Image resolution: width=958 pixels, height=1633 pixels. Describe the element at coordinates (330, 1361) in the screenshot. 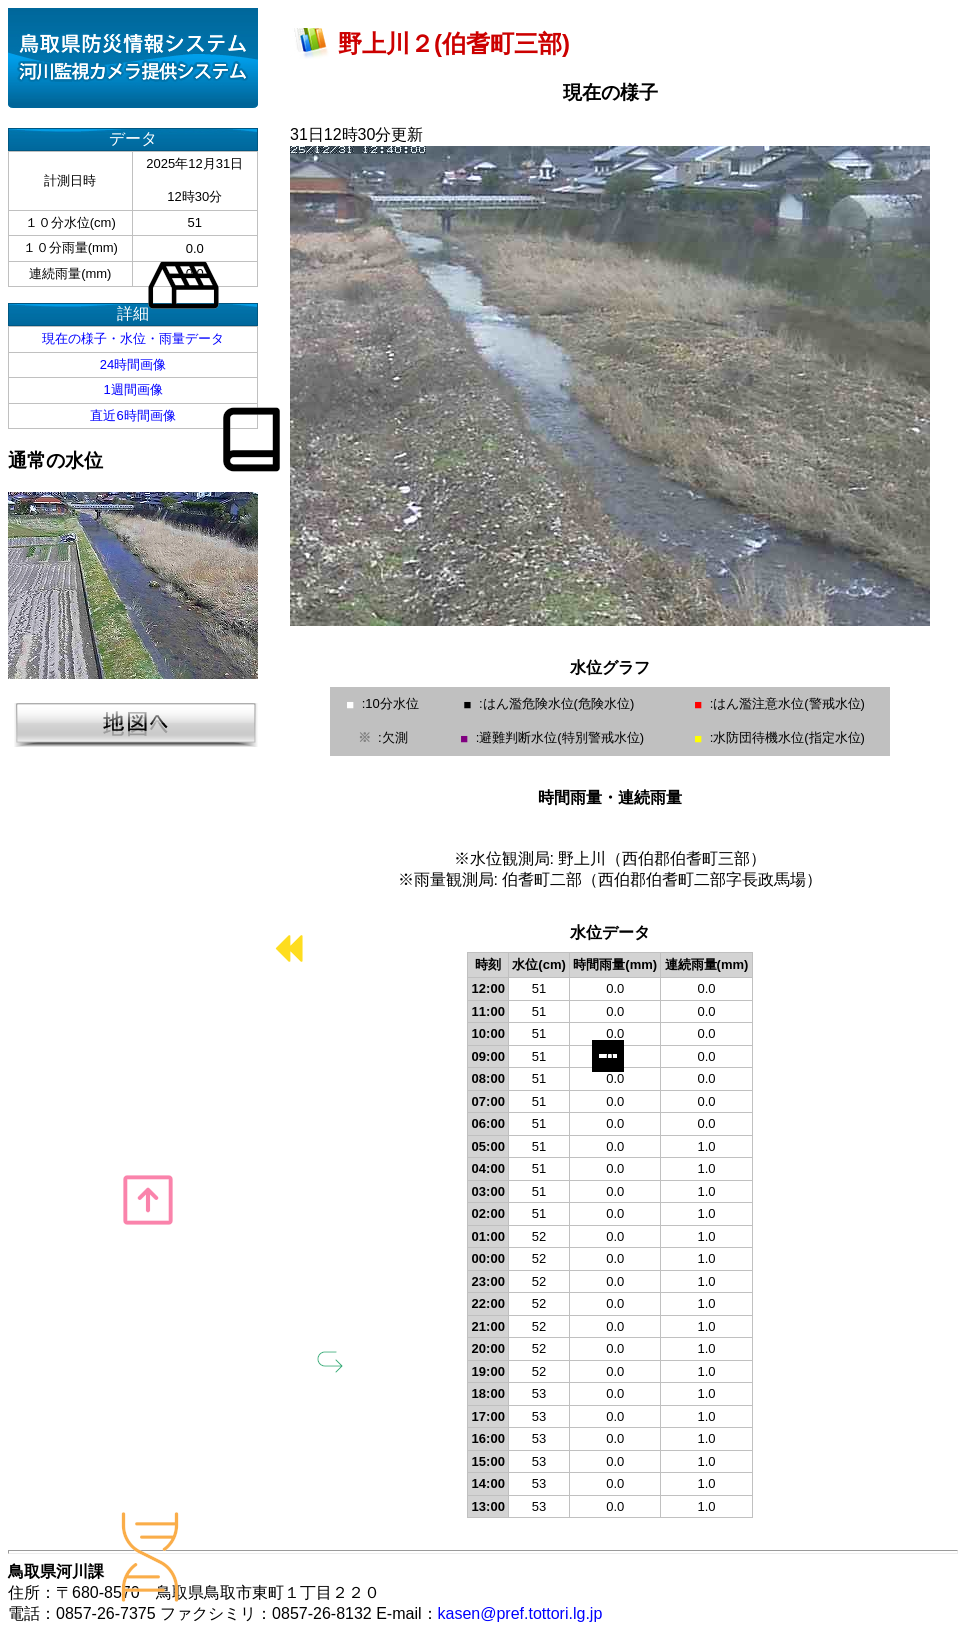

I see `redo or repeat last action` at that location.